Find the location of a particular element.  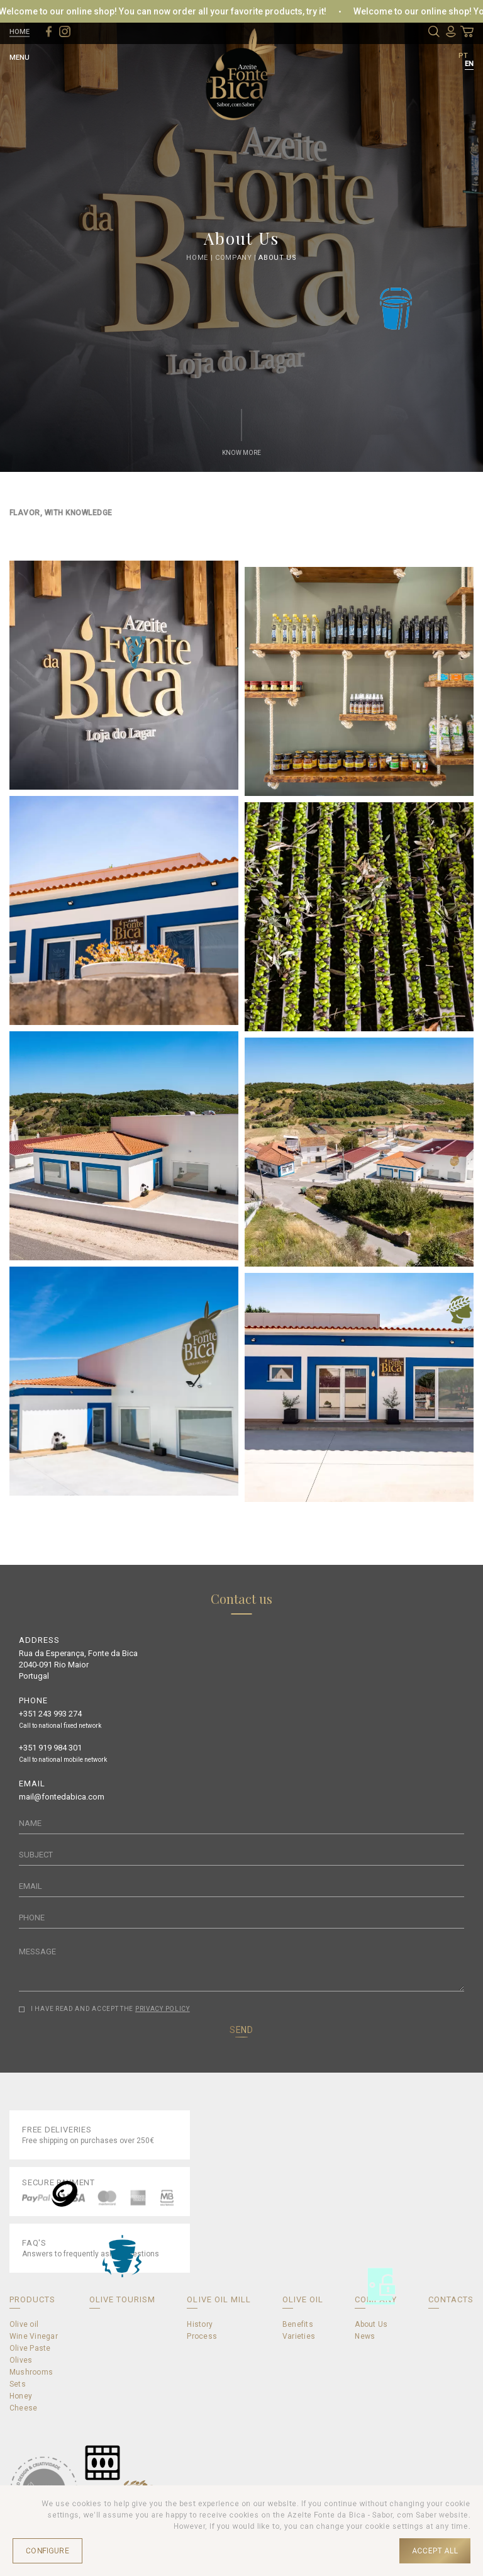

empty inventory slot or container is located at coordinates (396, 307).